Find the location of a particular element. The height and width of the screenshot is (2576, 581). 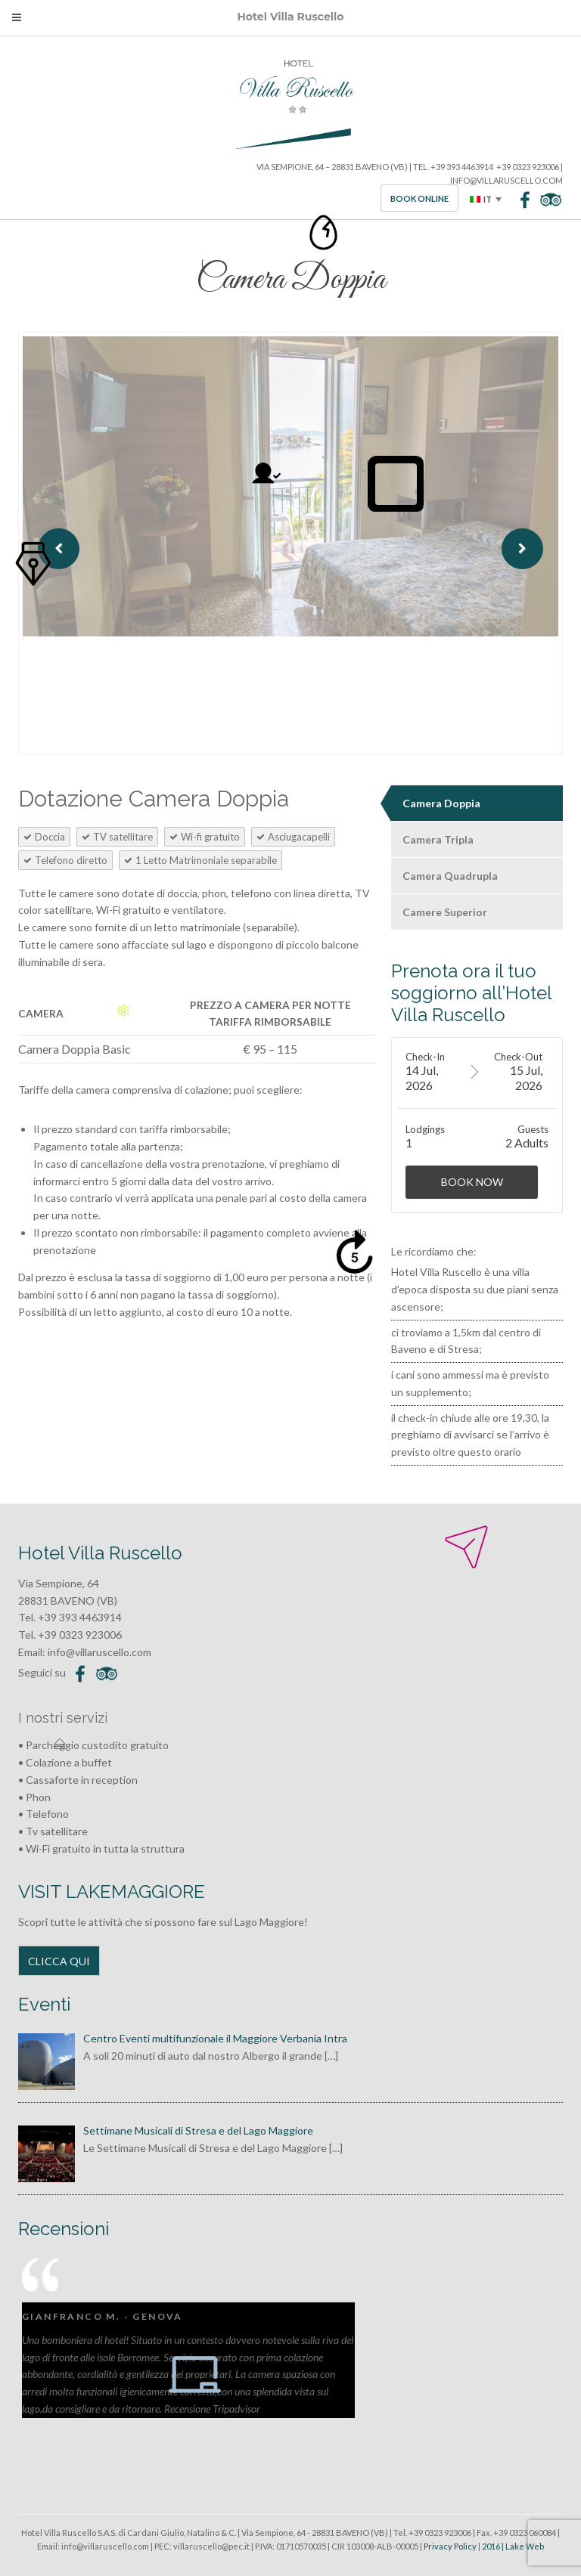

crop image to square aspect ratio is located at coordinates (396, 484).